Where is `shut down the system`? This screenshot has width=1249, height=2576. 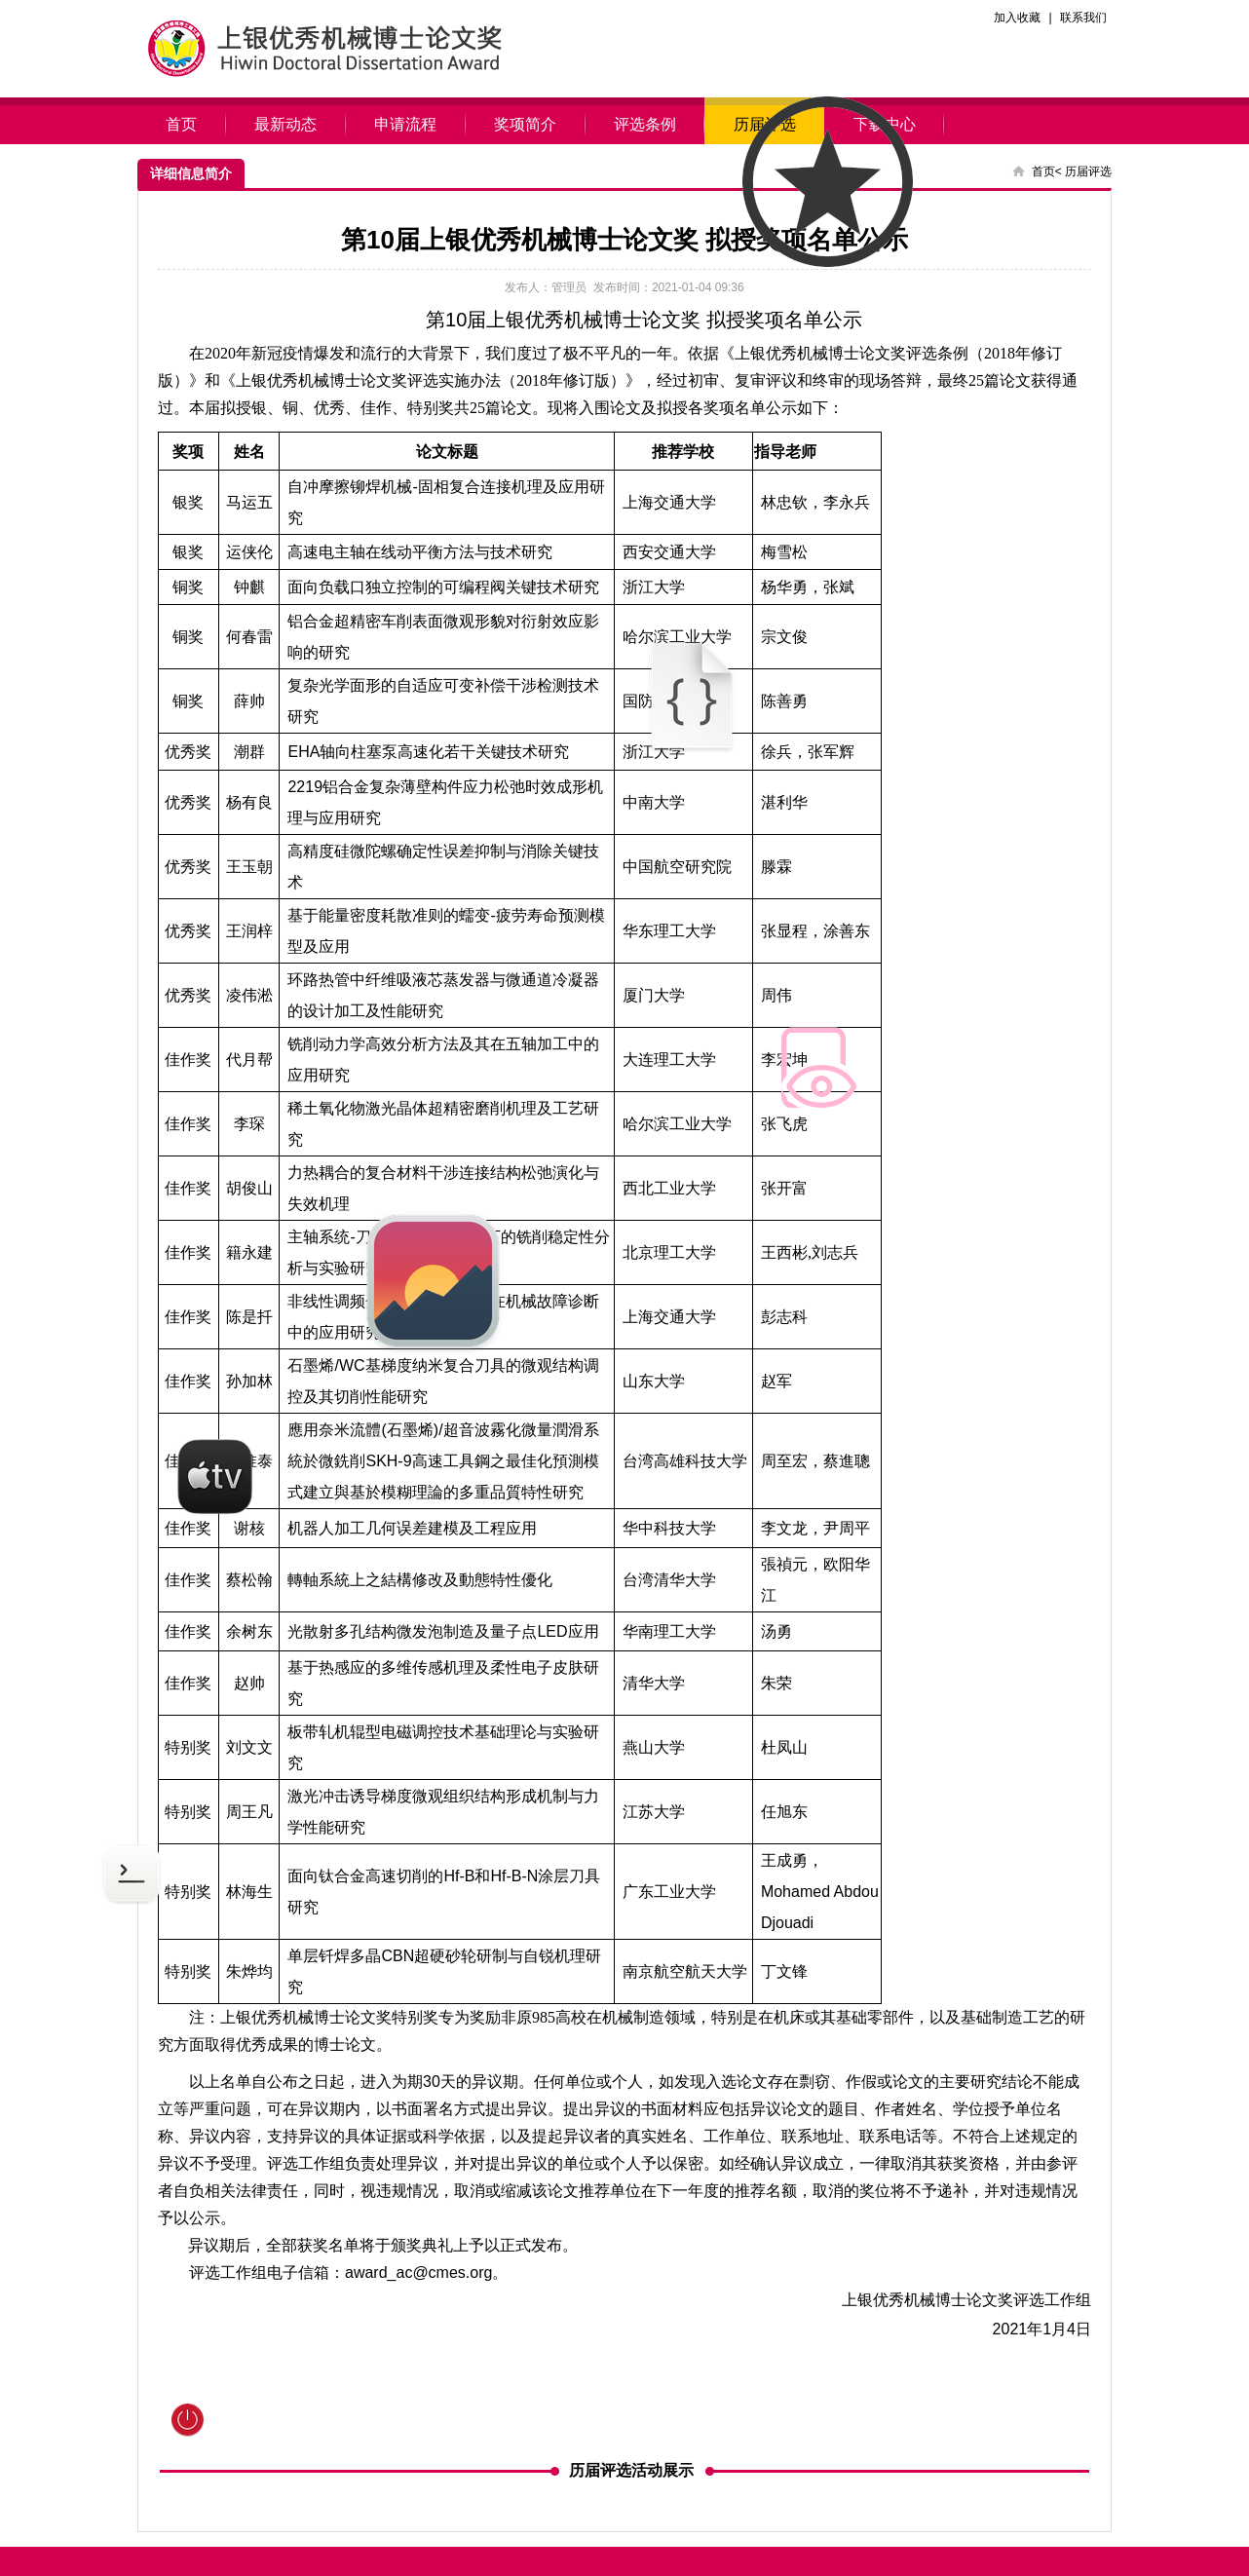 shut down the system is located at coordinates (188, 2420).